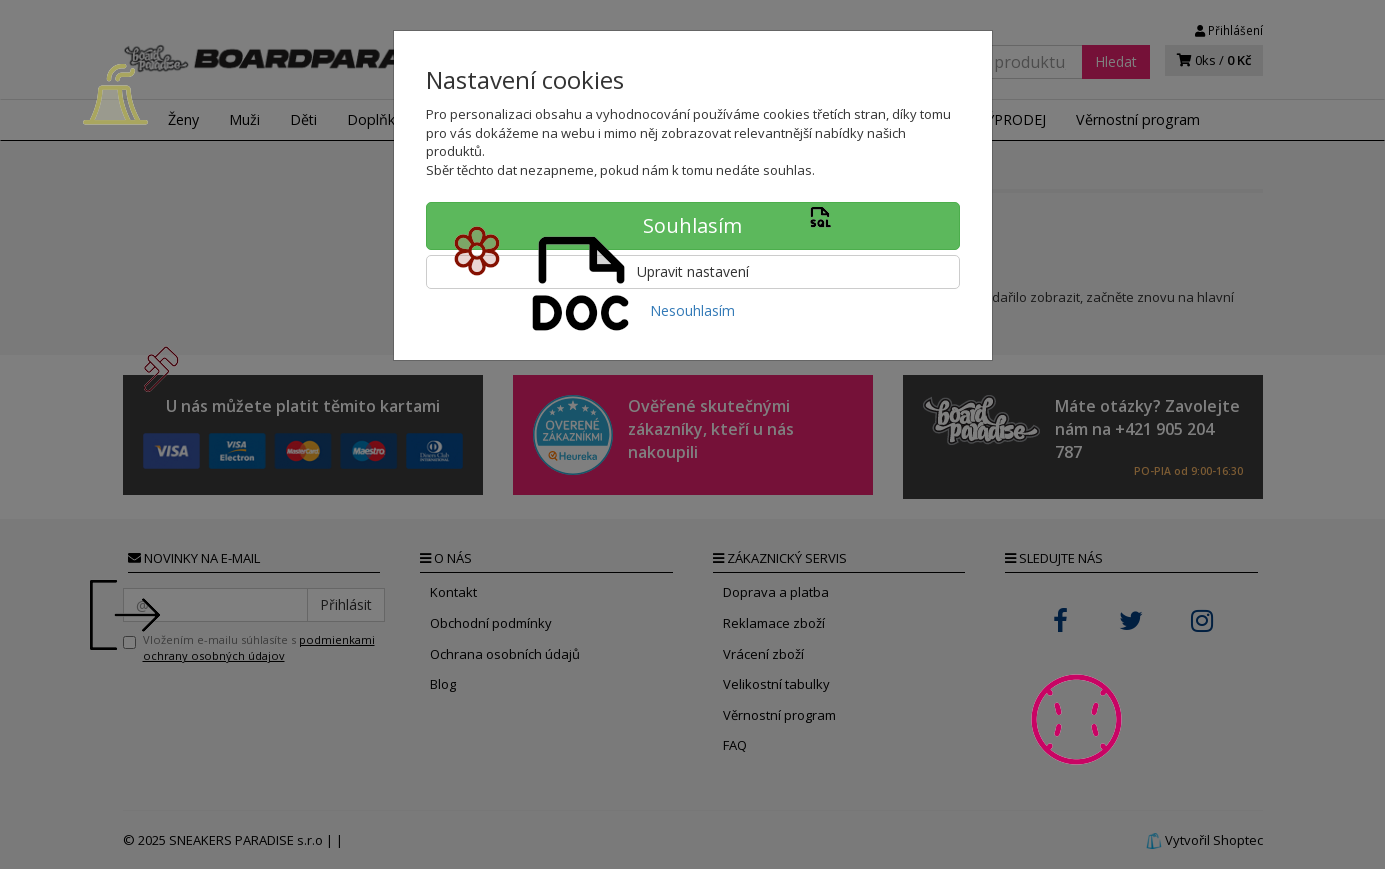  Describe the element at coordinates (1076, 719) in the screenshot. I see `view baseball scores or stats` at that location.